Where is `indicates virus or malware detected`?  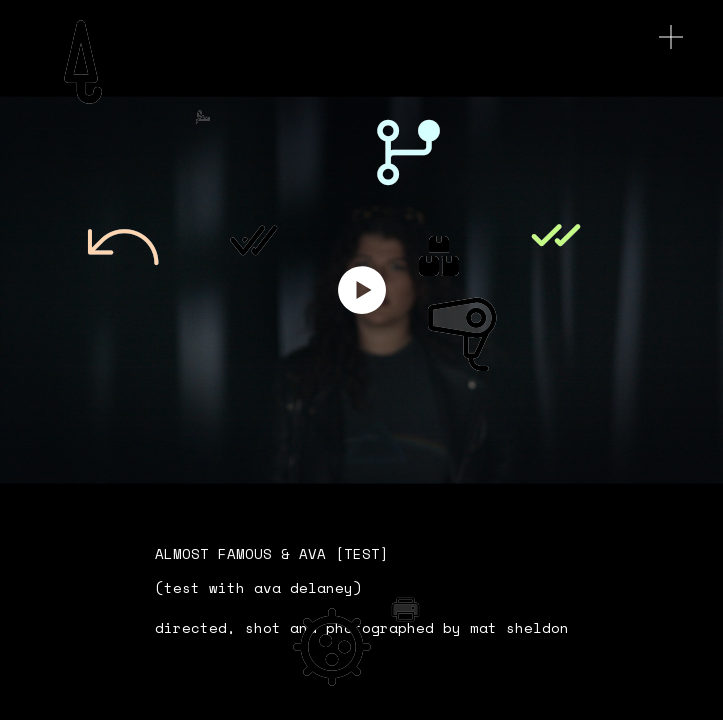 indicates virus or malware detected is located at coordinates (332, 647).